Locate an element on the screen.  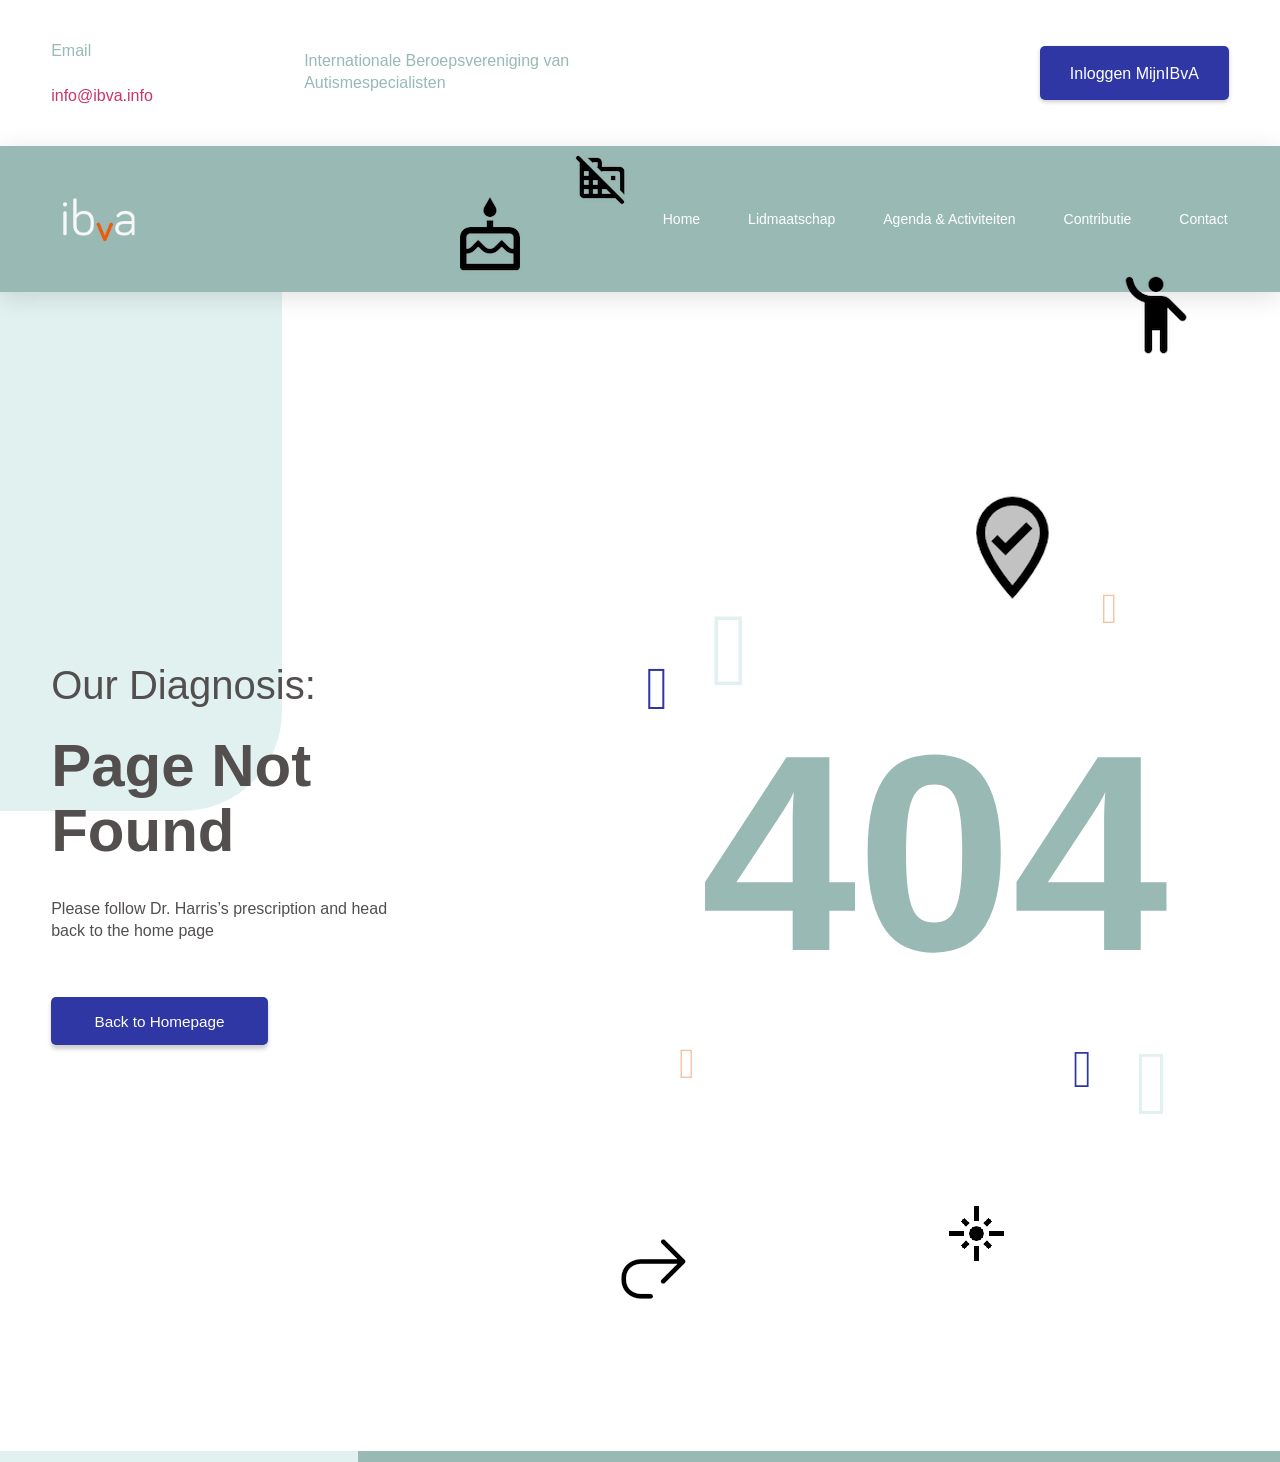
access social or people-related features is located at coordinates (1156, 315).